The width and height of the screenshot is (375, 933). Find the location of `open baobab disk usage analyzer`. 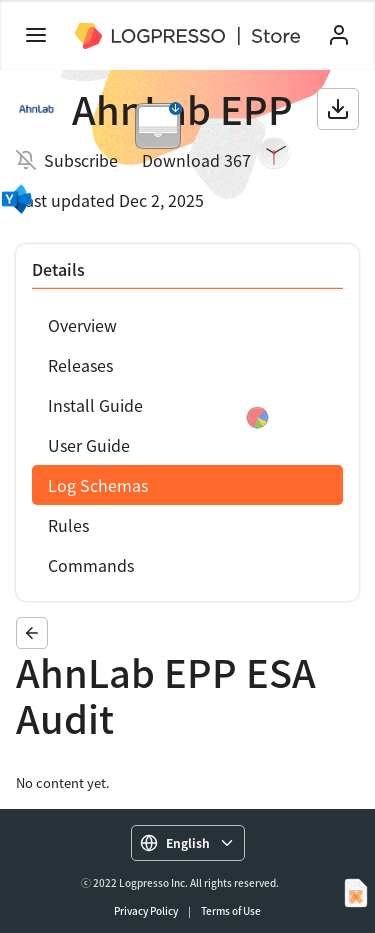

open baobab disk usage analyzer is located at coordinates (257, 417).